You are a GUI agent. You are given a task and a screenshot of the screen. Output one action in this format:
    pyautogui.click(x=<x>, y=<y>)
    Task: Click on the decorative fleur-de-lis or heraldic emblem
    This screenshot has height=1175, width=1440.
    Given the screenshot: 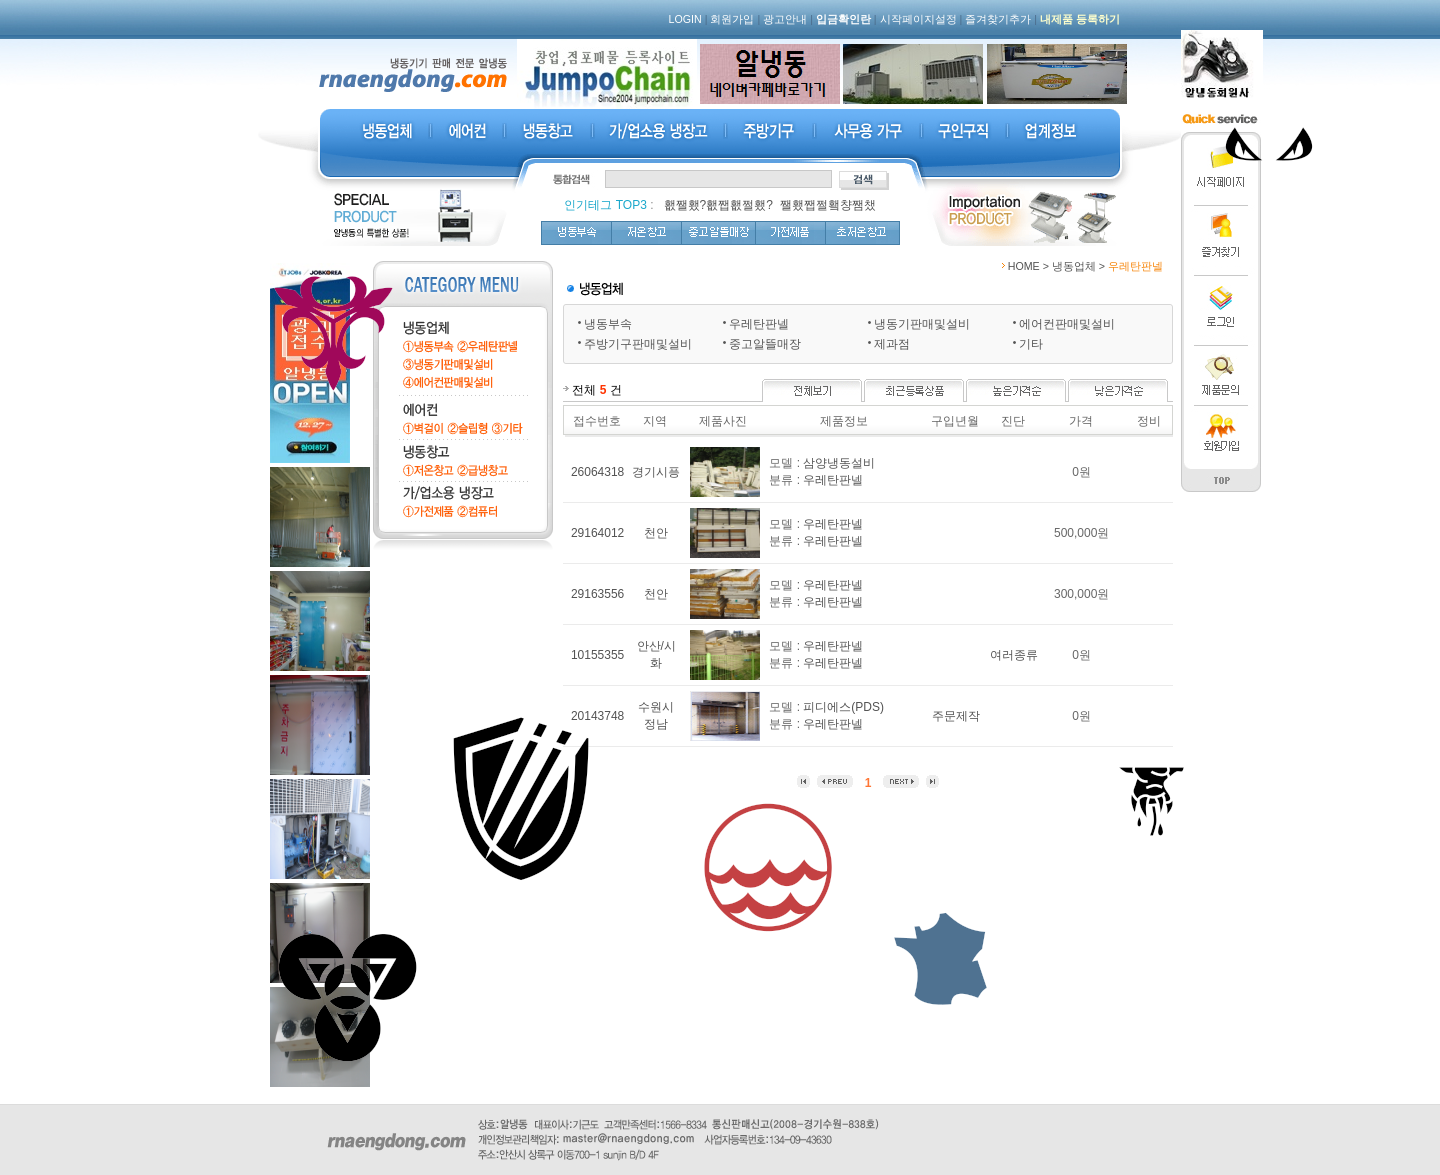 What is the action you would take?
    pyautogui.click(x=333, y=332)
    